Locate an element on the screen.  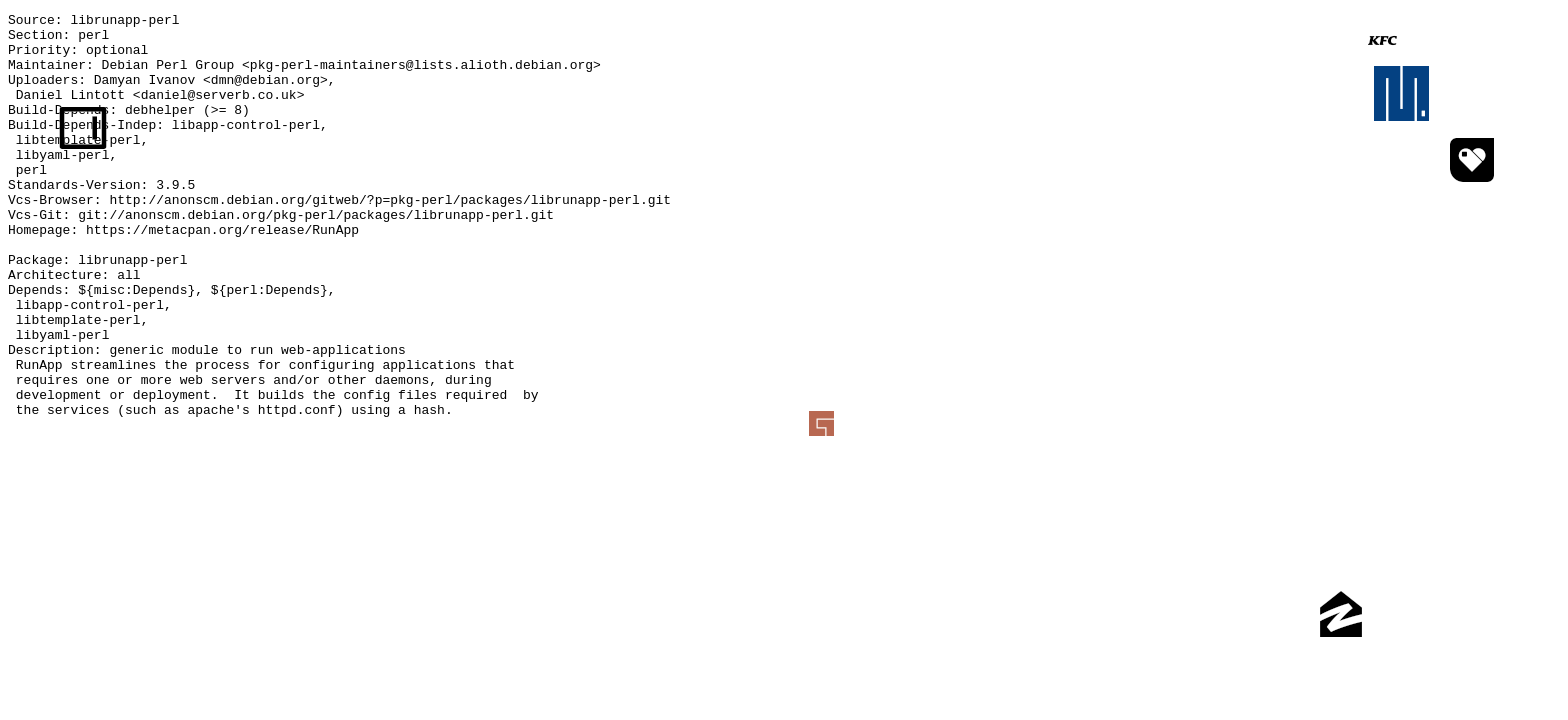
open the Zillow real estate app is located at coordinates (1341, 614).